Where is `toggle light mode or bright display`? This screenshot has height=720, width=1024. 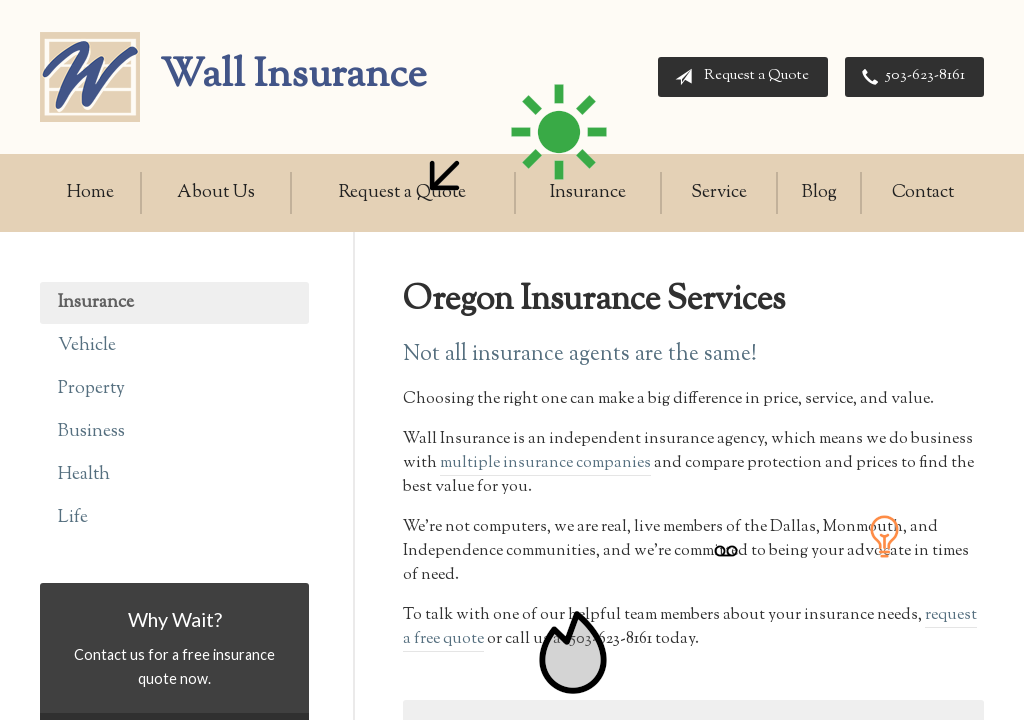 toggle light mode or bright display is located at coordinates (559, 132).